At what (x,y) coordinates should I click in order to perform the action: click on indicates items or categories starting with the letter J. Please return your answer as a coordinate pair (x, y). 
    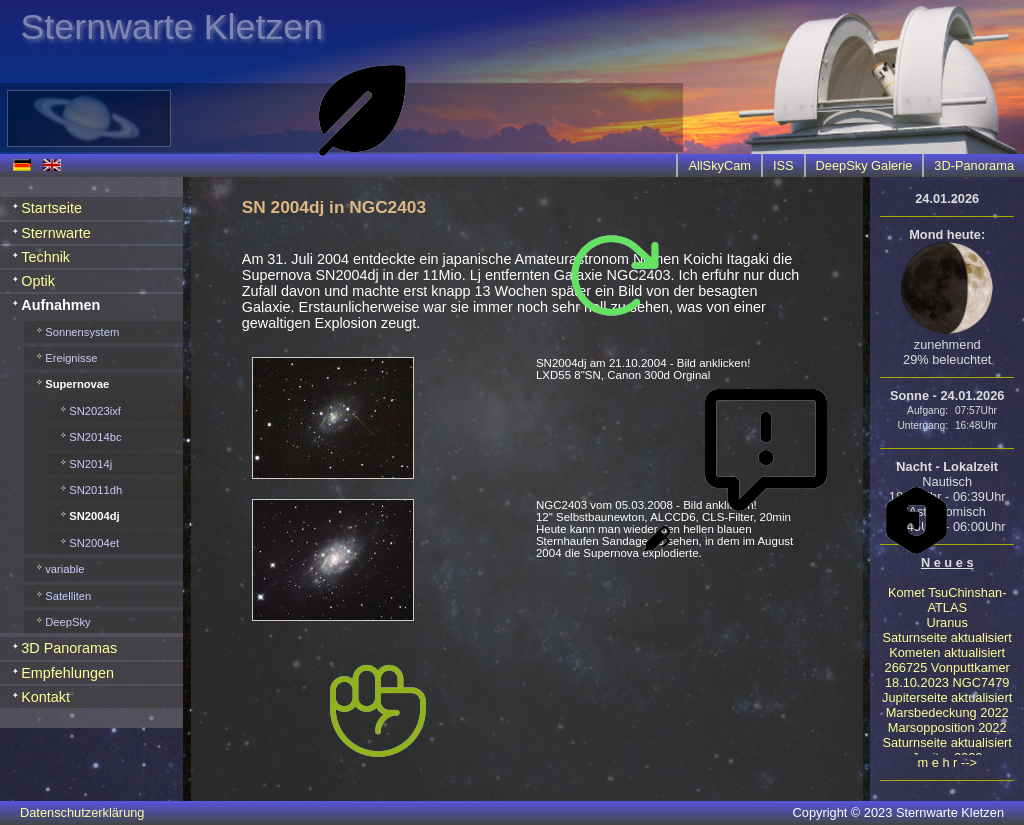
    Looking at the image, I should click on (916, 520).